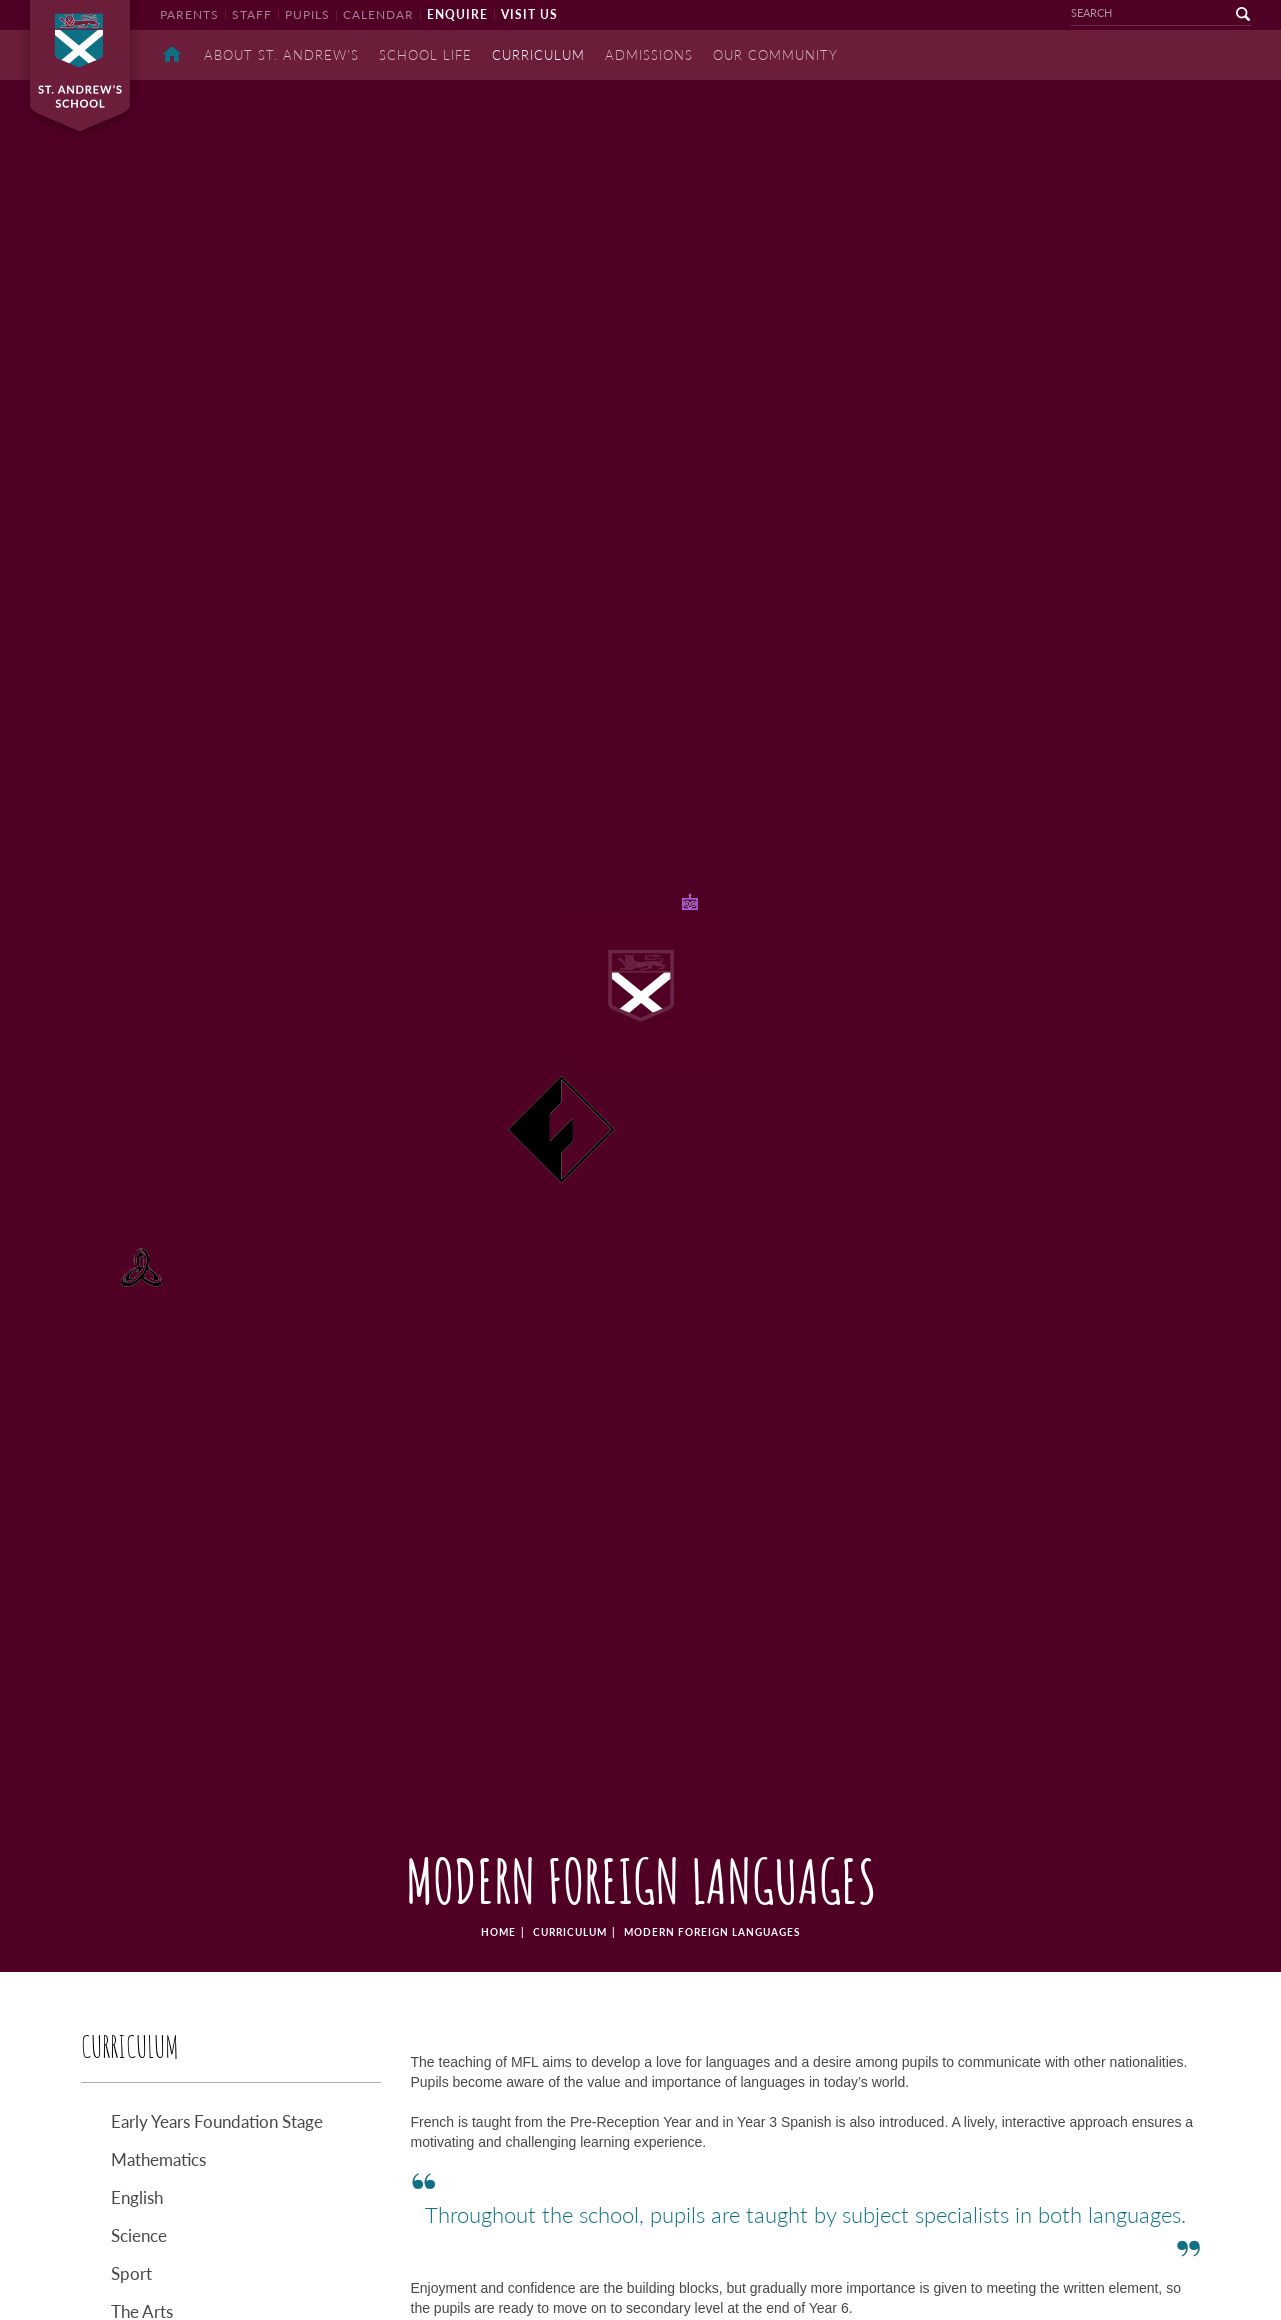 The width and height of the screenshot is (1281, 2320). What do you see at coordinates (561, 1129) in the screenshot?
I see `flashforge brand logo` at bounding box center [561, 1129].